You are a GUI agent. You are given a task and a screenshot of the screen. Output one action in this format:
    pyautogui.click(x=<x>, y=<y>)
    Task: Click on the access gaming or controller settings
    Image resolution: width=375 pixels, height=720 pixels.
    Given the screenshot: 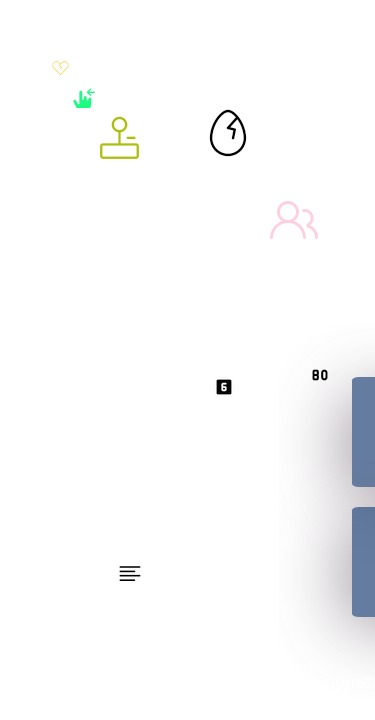 What is the action you would take?
    pyautogui.click(x=119, y=139)
    